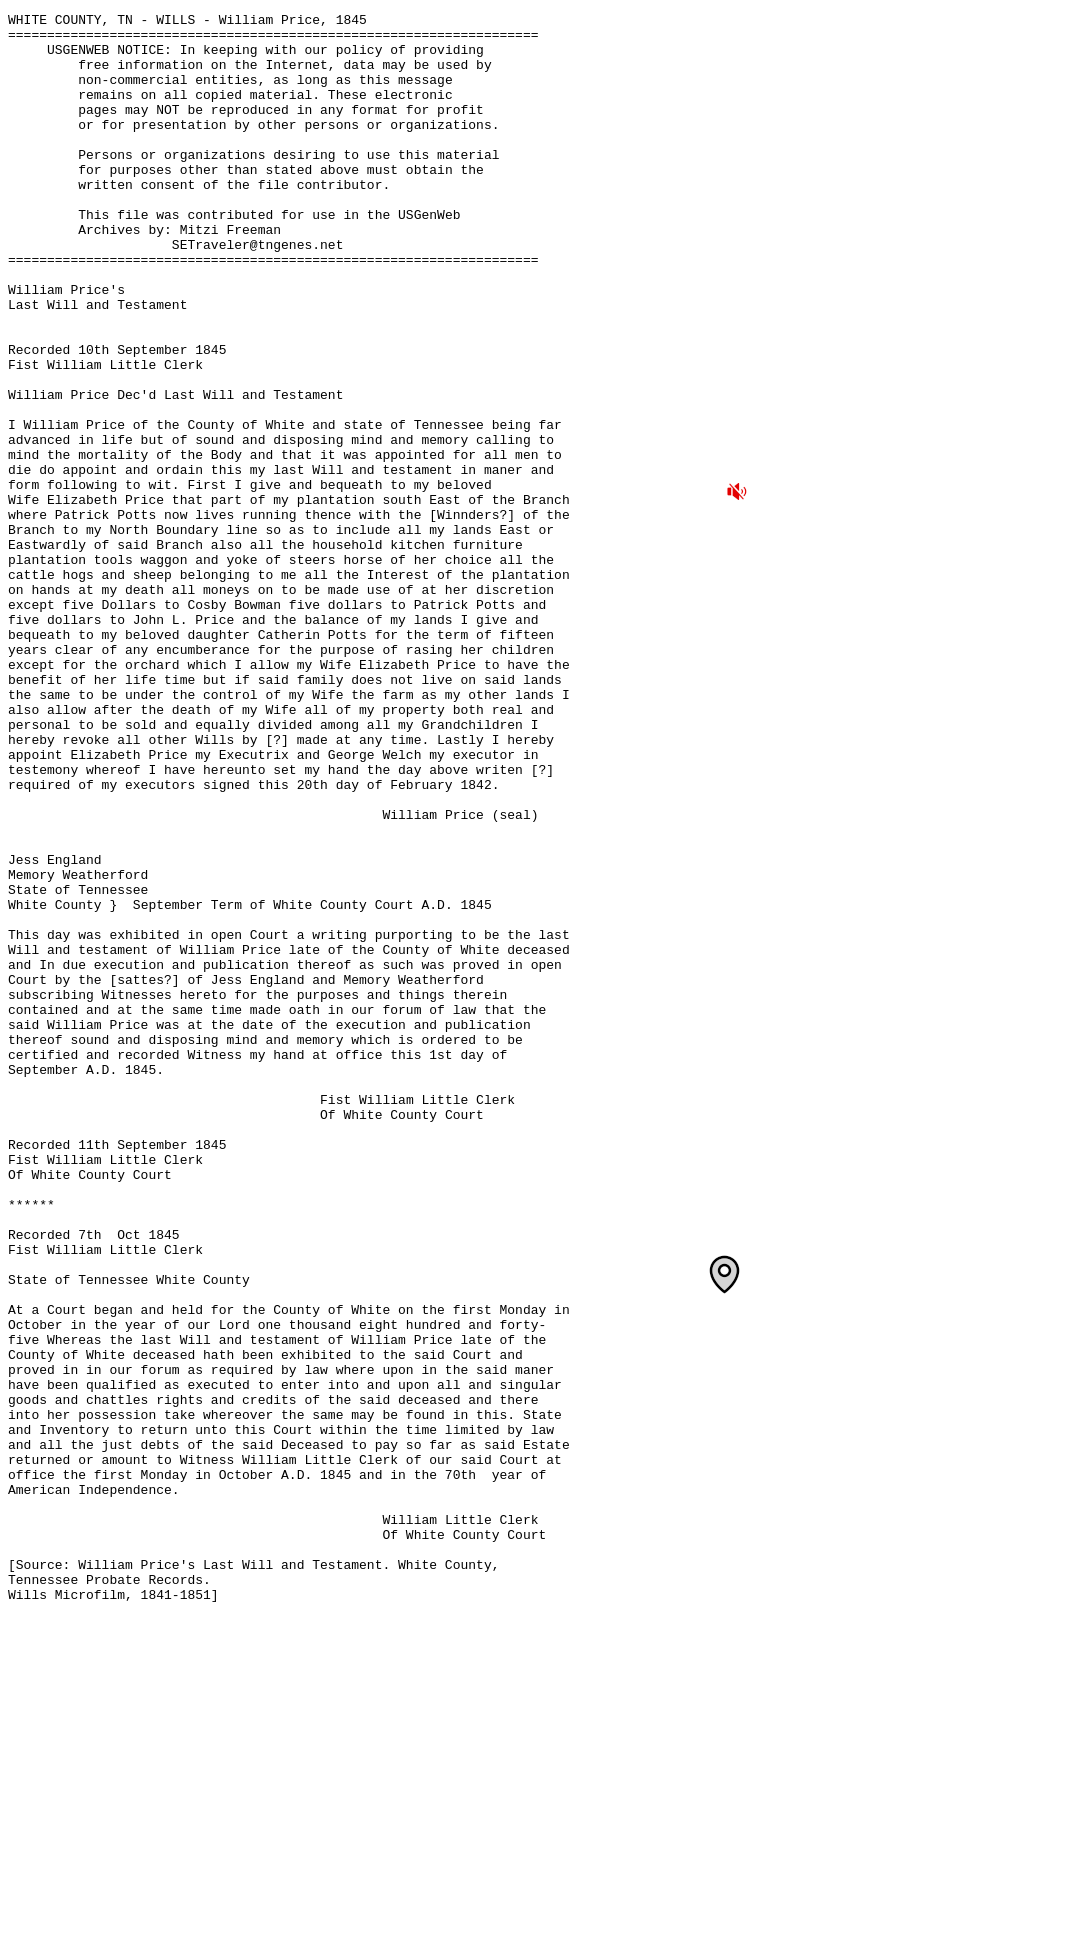  I want to click on view location on map, so click(724, 1274).